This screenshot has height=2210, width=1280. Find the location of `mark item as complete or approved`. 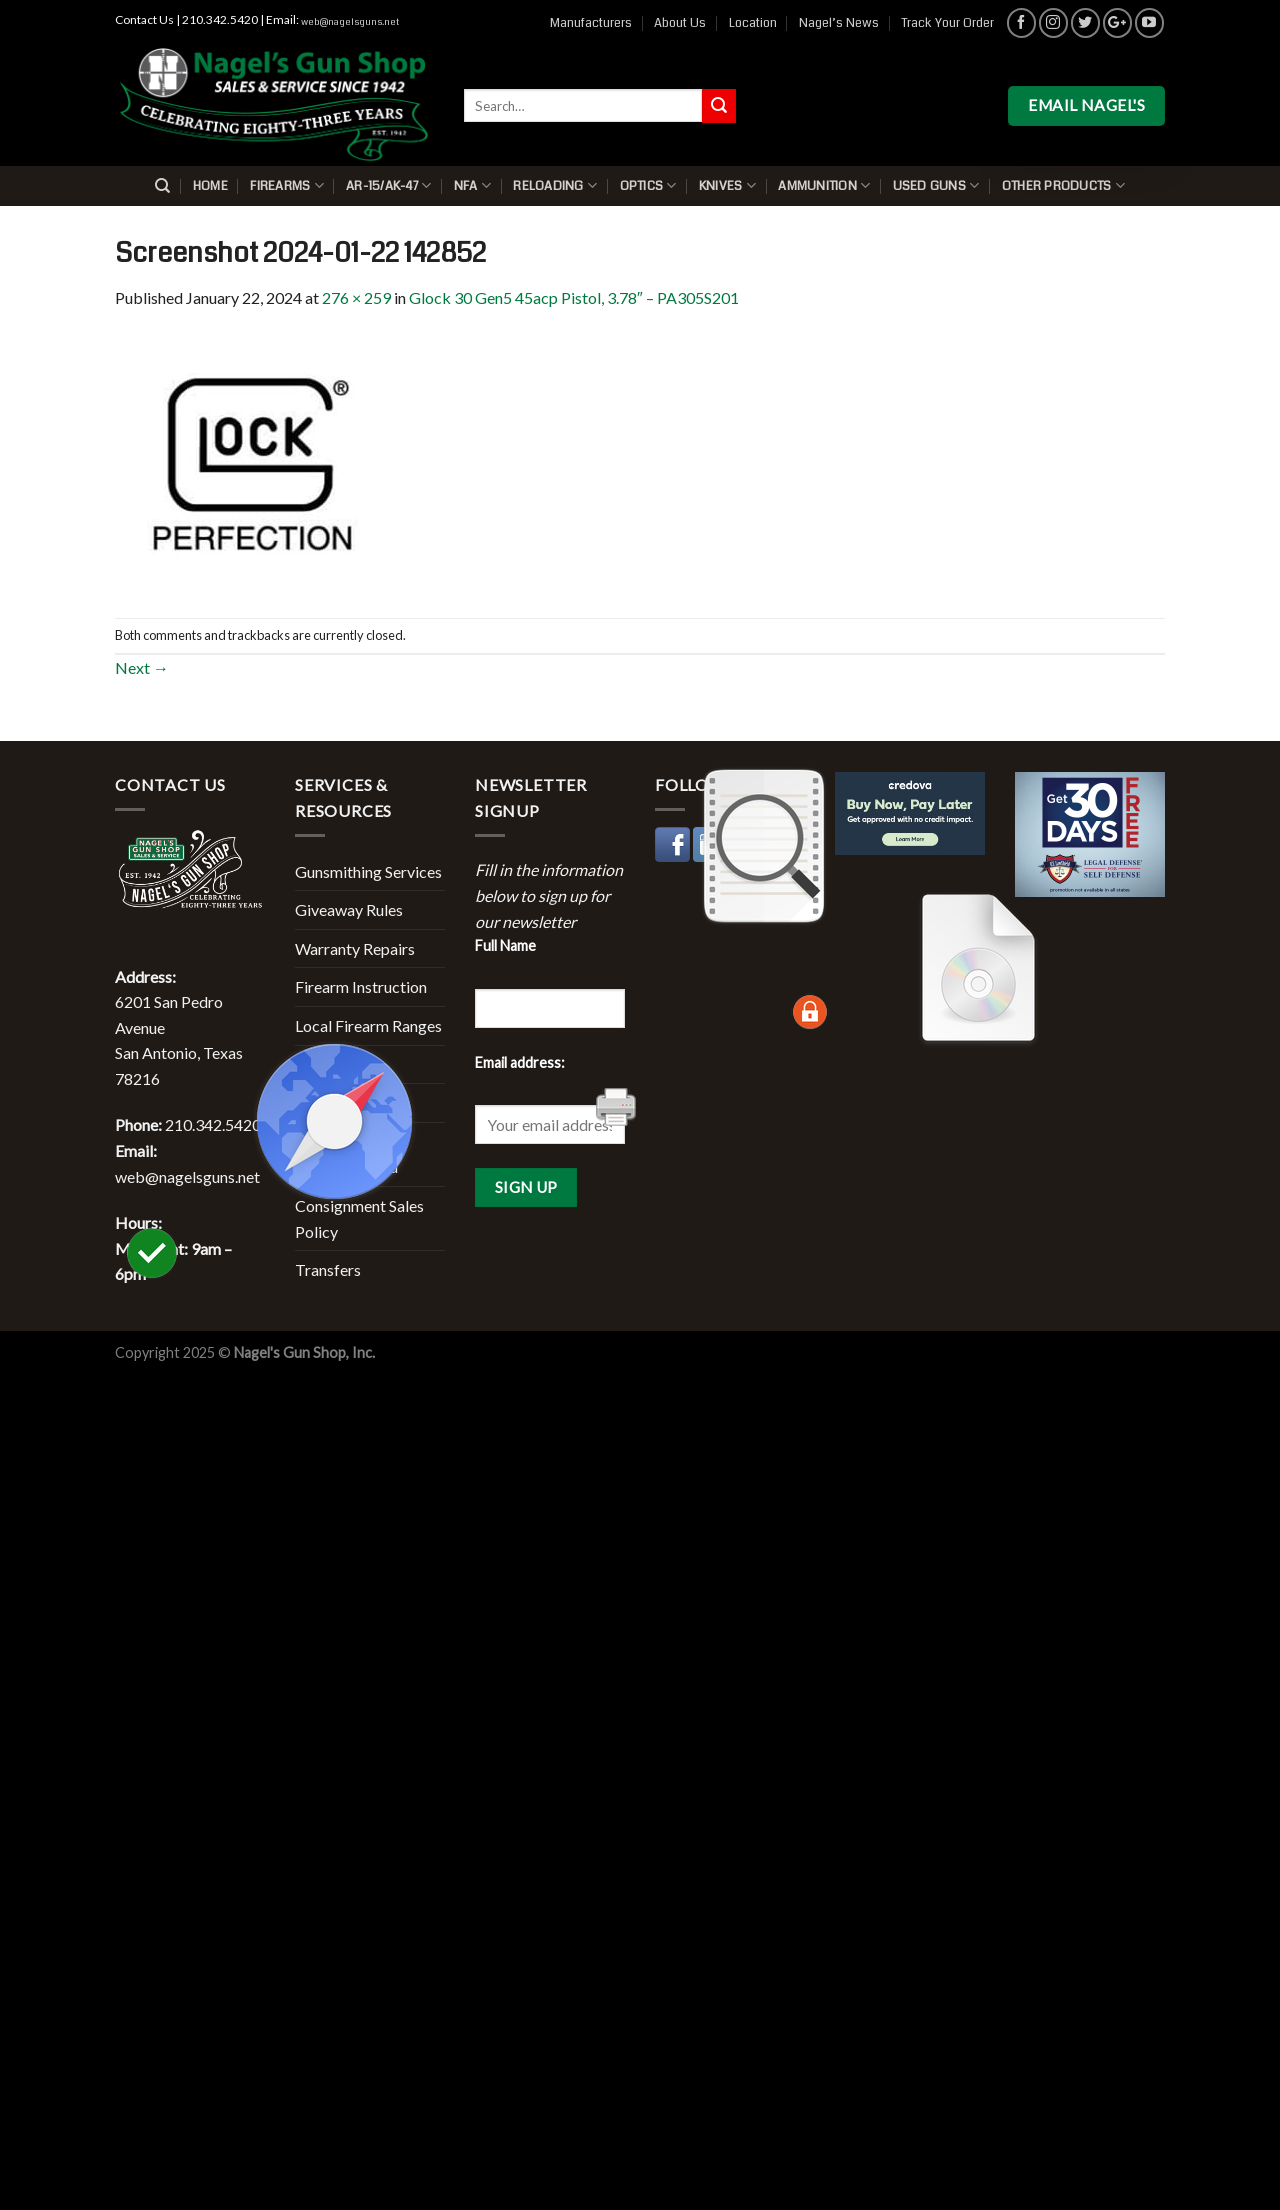

mark item as complete or approved is located at coordinates (152, 1253).